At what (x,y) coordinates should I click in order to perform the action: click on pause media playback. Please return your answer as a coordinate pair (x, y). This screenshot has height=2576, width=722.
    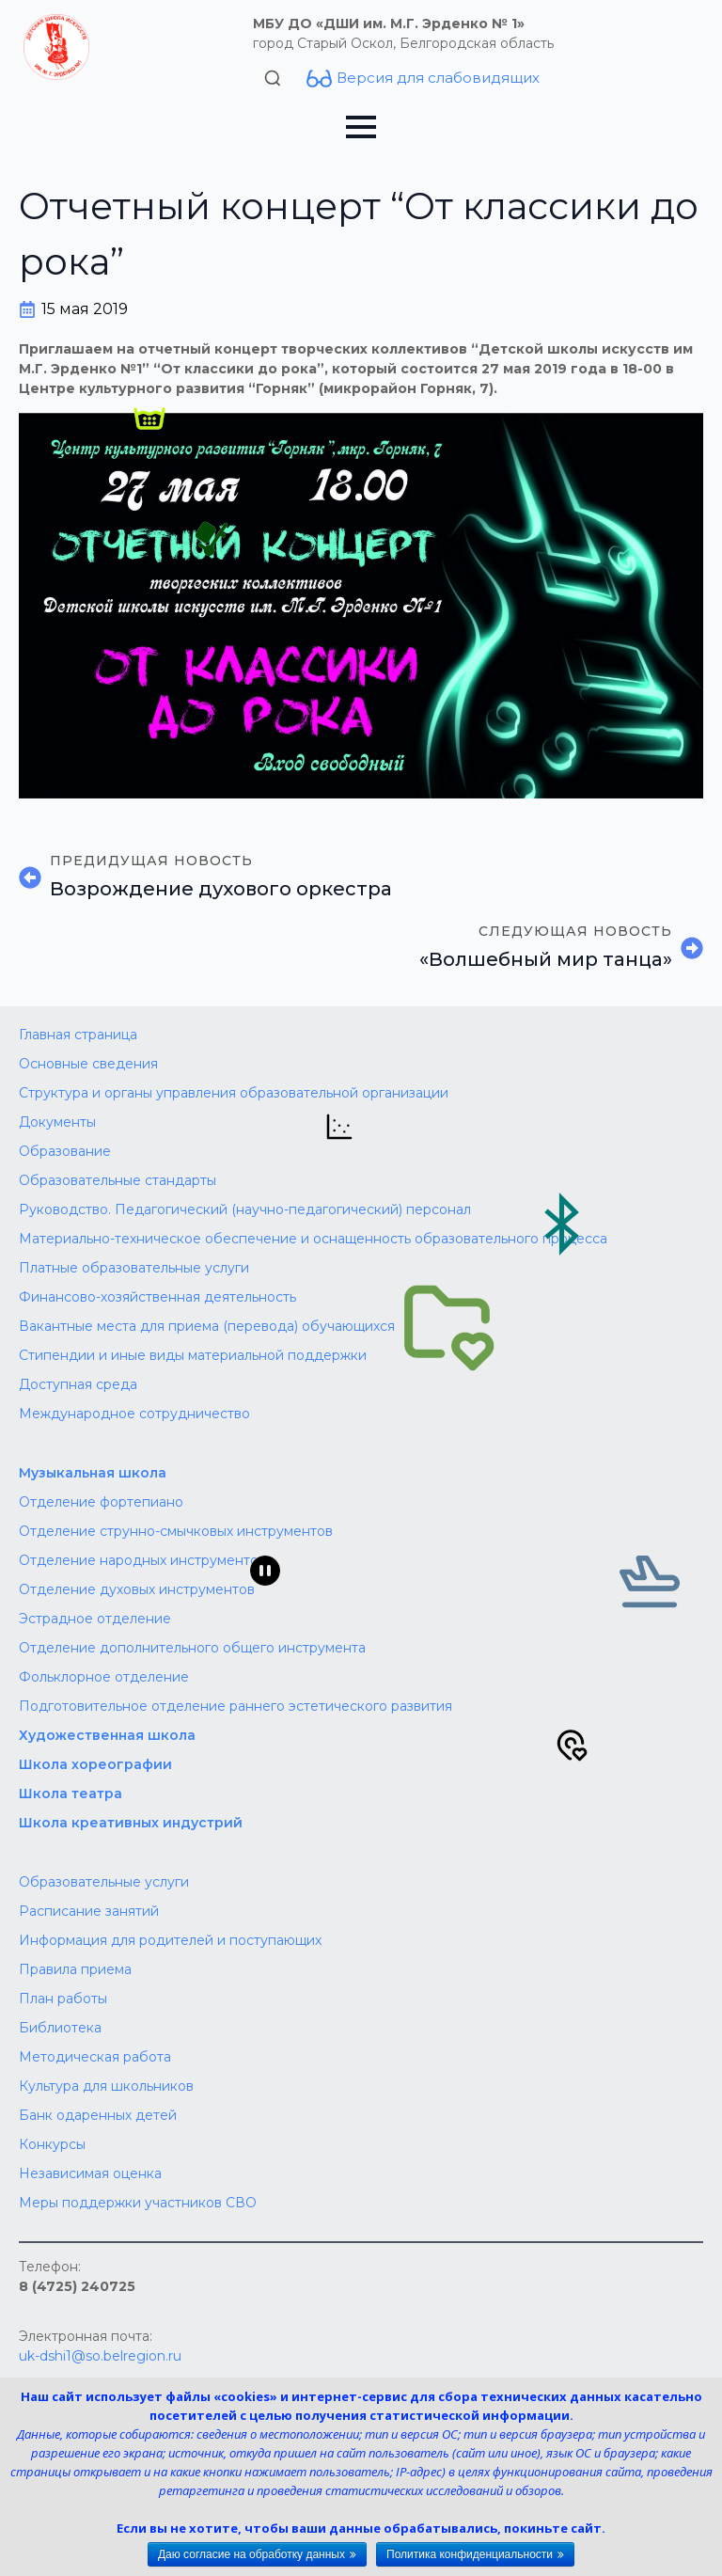
    Looking at the image, I should click on (265, 1571).